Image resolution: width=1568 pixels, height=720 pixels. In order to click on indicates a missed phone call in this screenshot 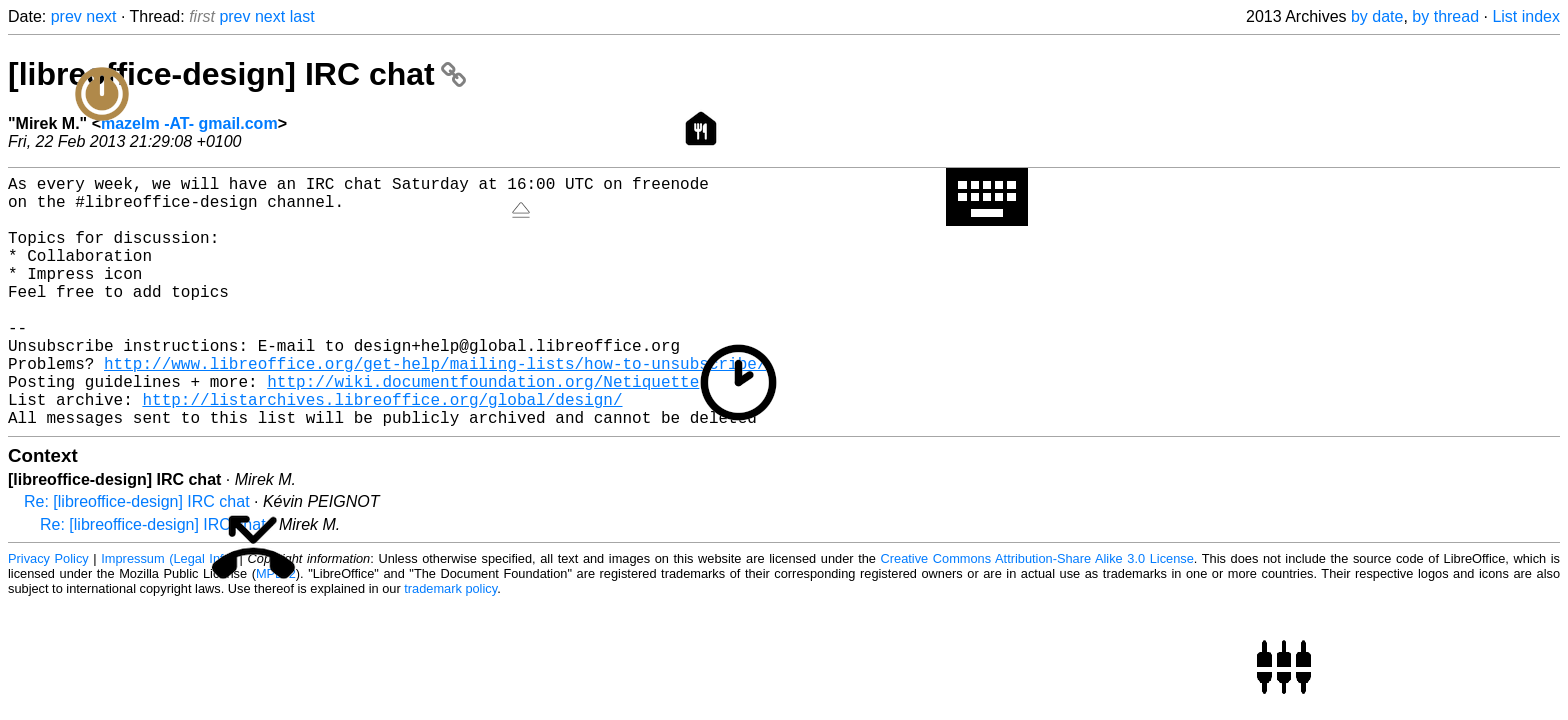, I will do `click(253, 547)`.